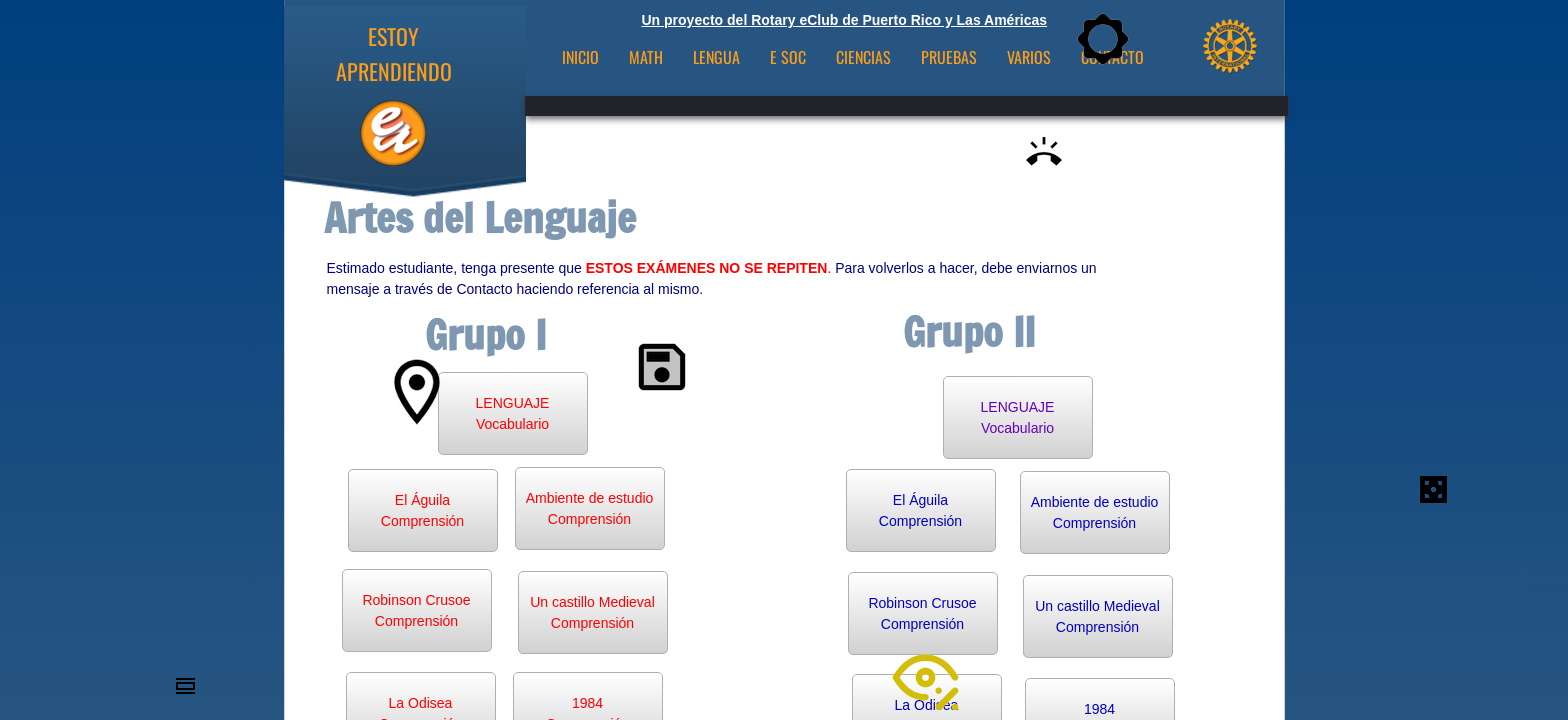 The image size is (1568, 720). What do you see at coordinates (925, 677) in the screenshot?
I see `view available discounts or promotions` at bounding box center [925, 677].